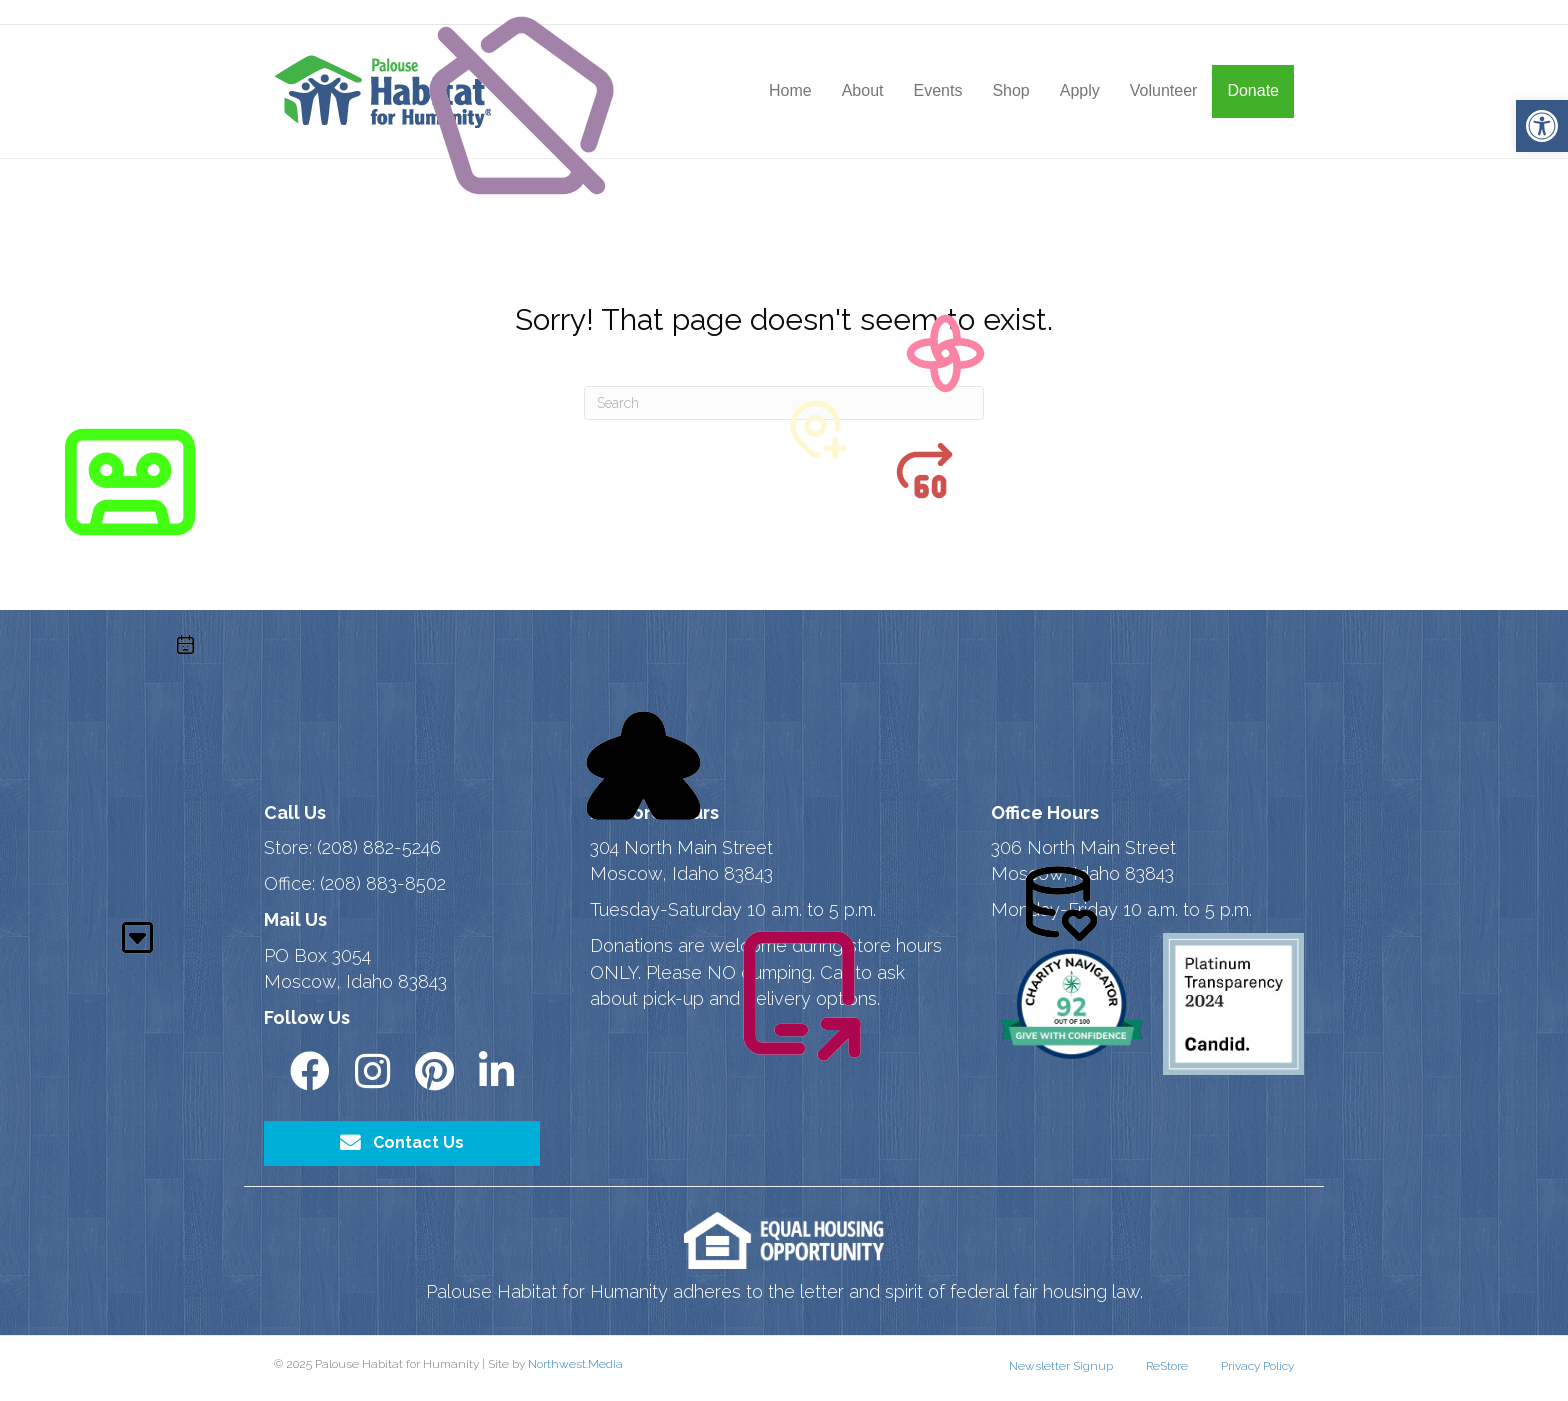 The image size is (1568, 1401). Describe the element at coordinates (137, 937) in the screenshot. I see `expand dropdown menu` at that location.